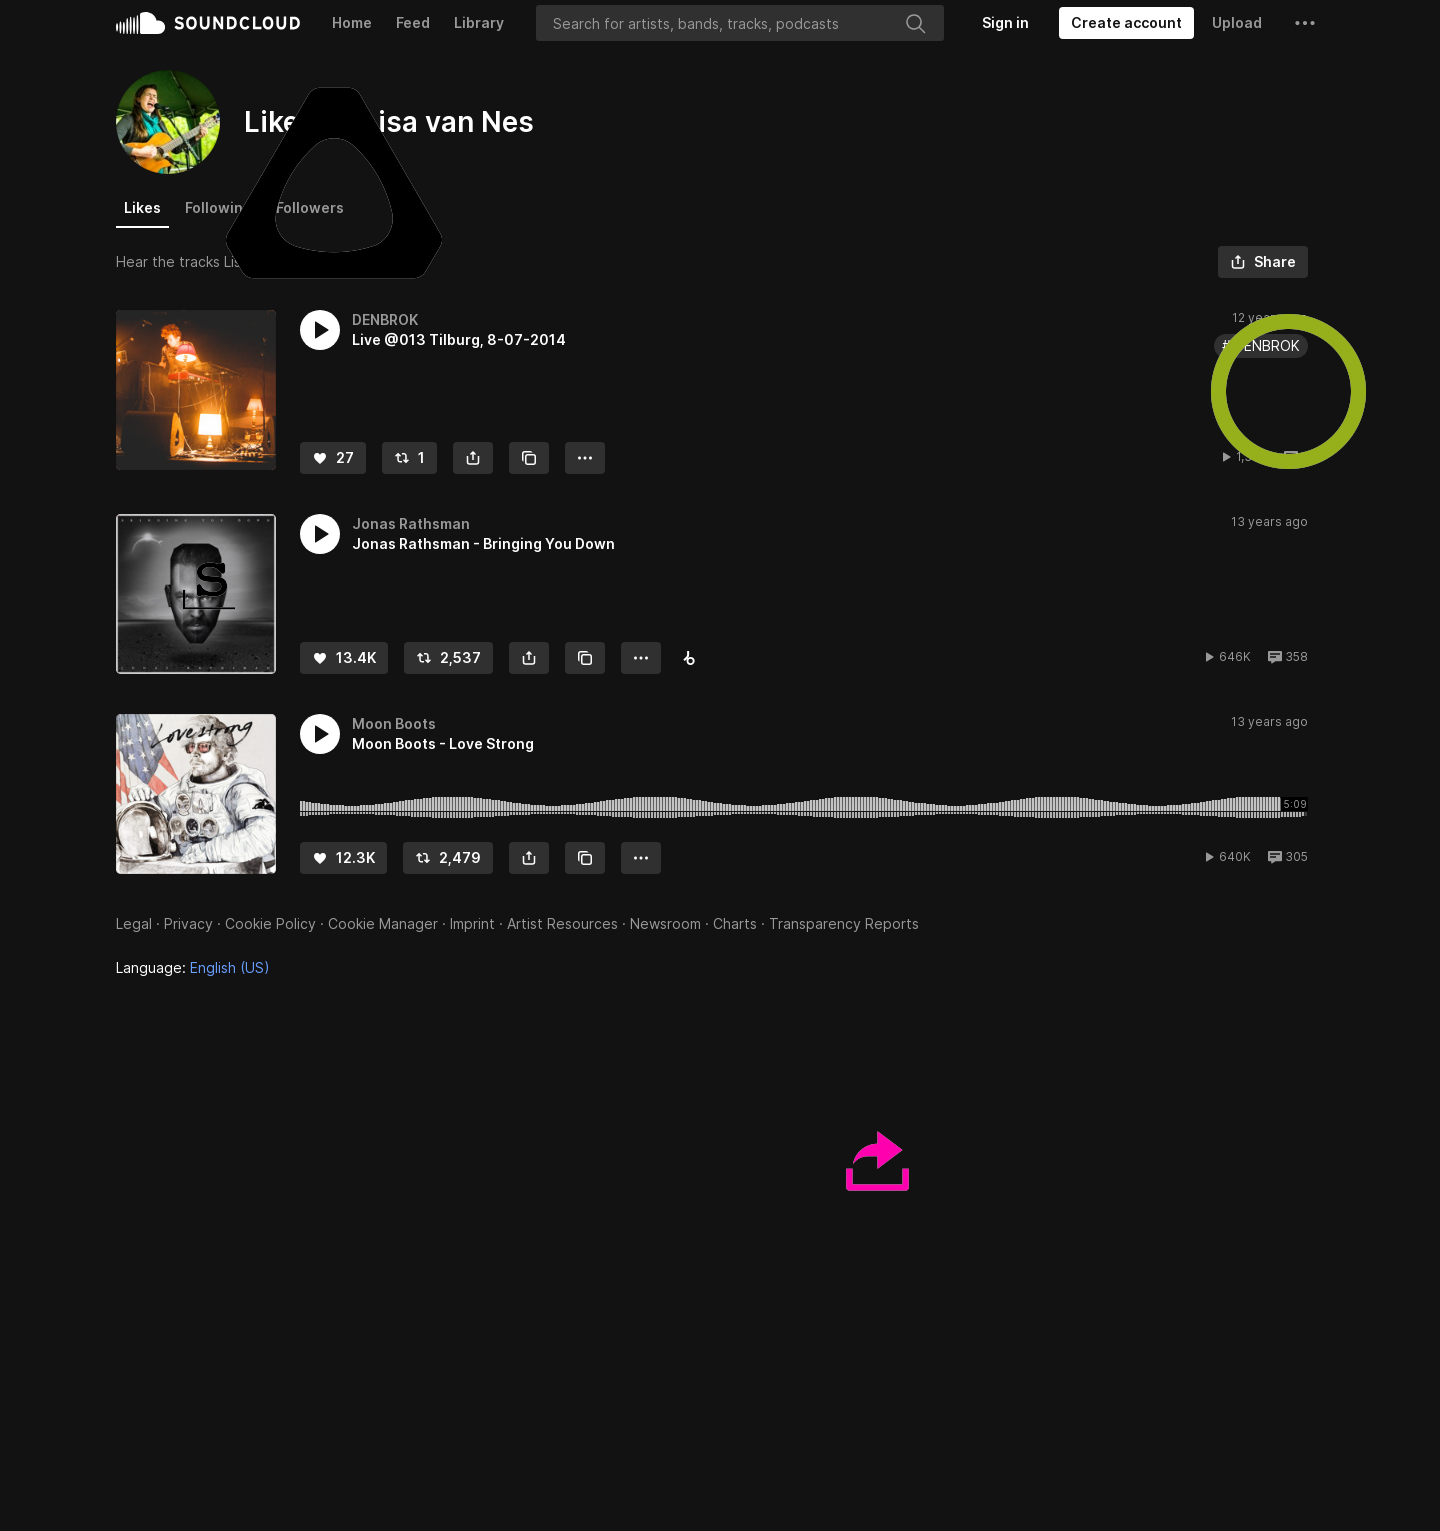 This screenshot has width=1440, height=1531. What do you see at coordinates (209, 586) in the screenshot?
I see `slackware linux distribution logo` at bounding box center [209, 586].